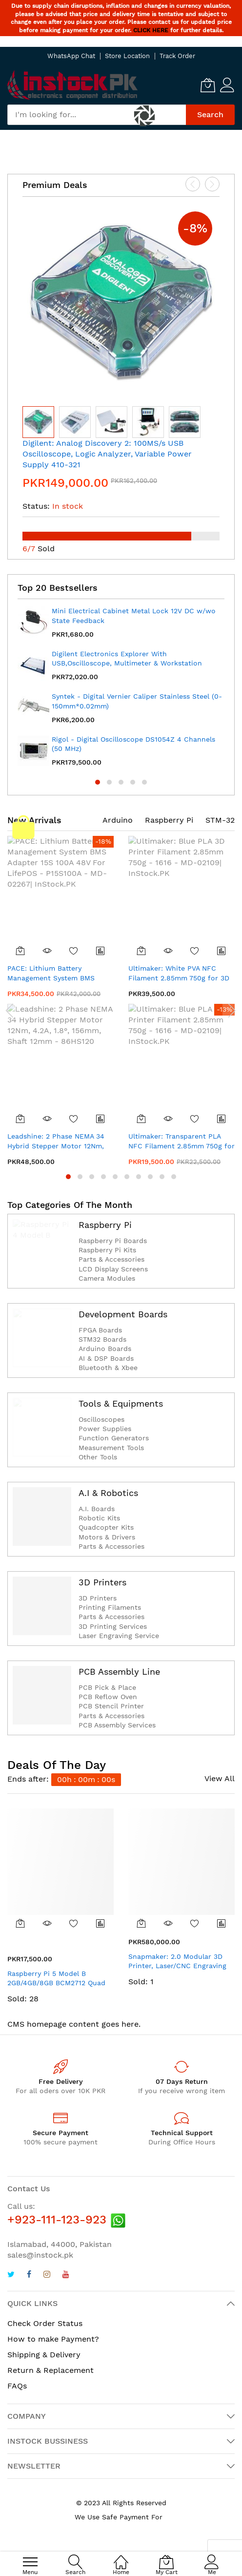  I want to click on adjust camera aperture settings, so click(144, 116).